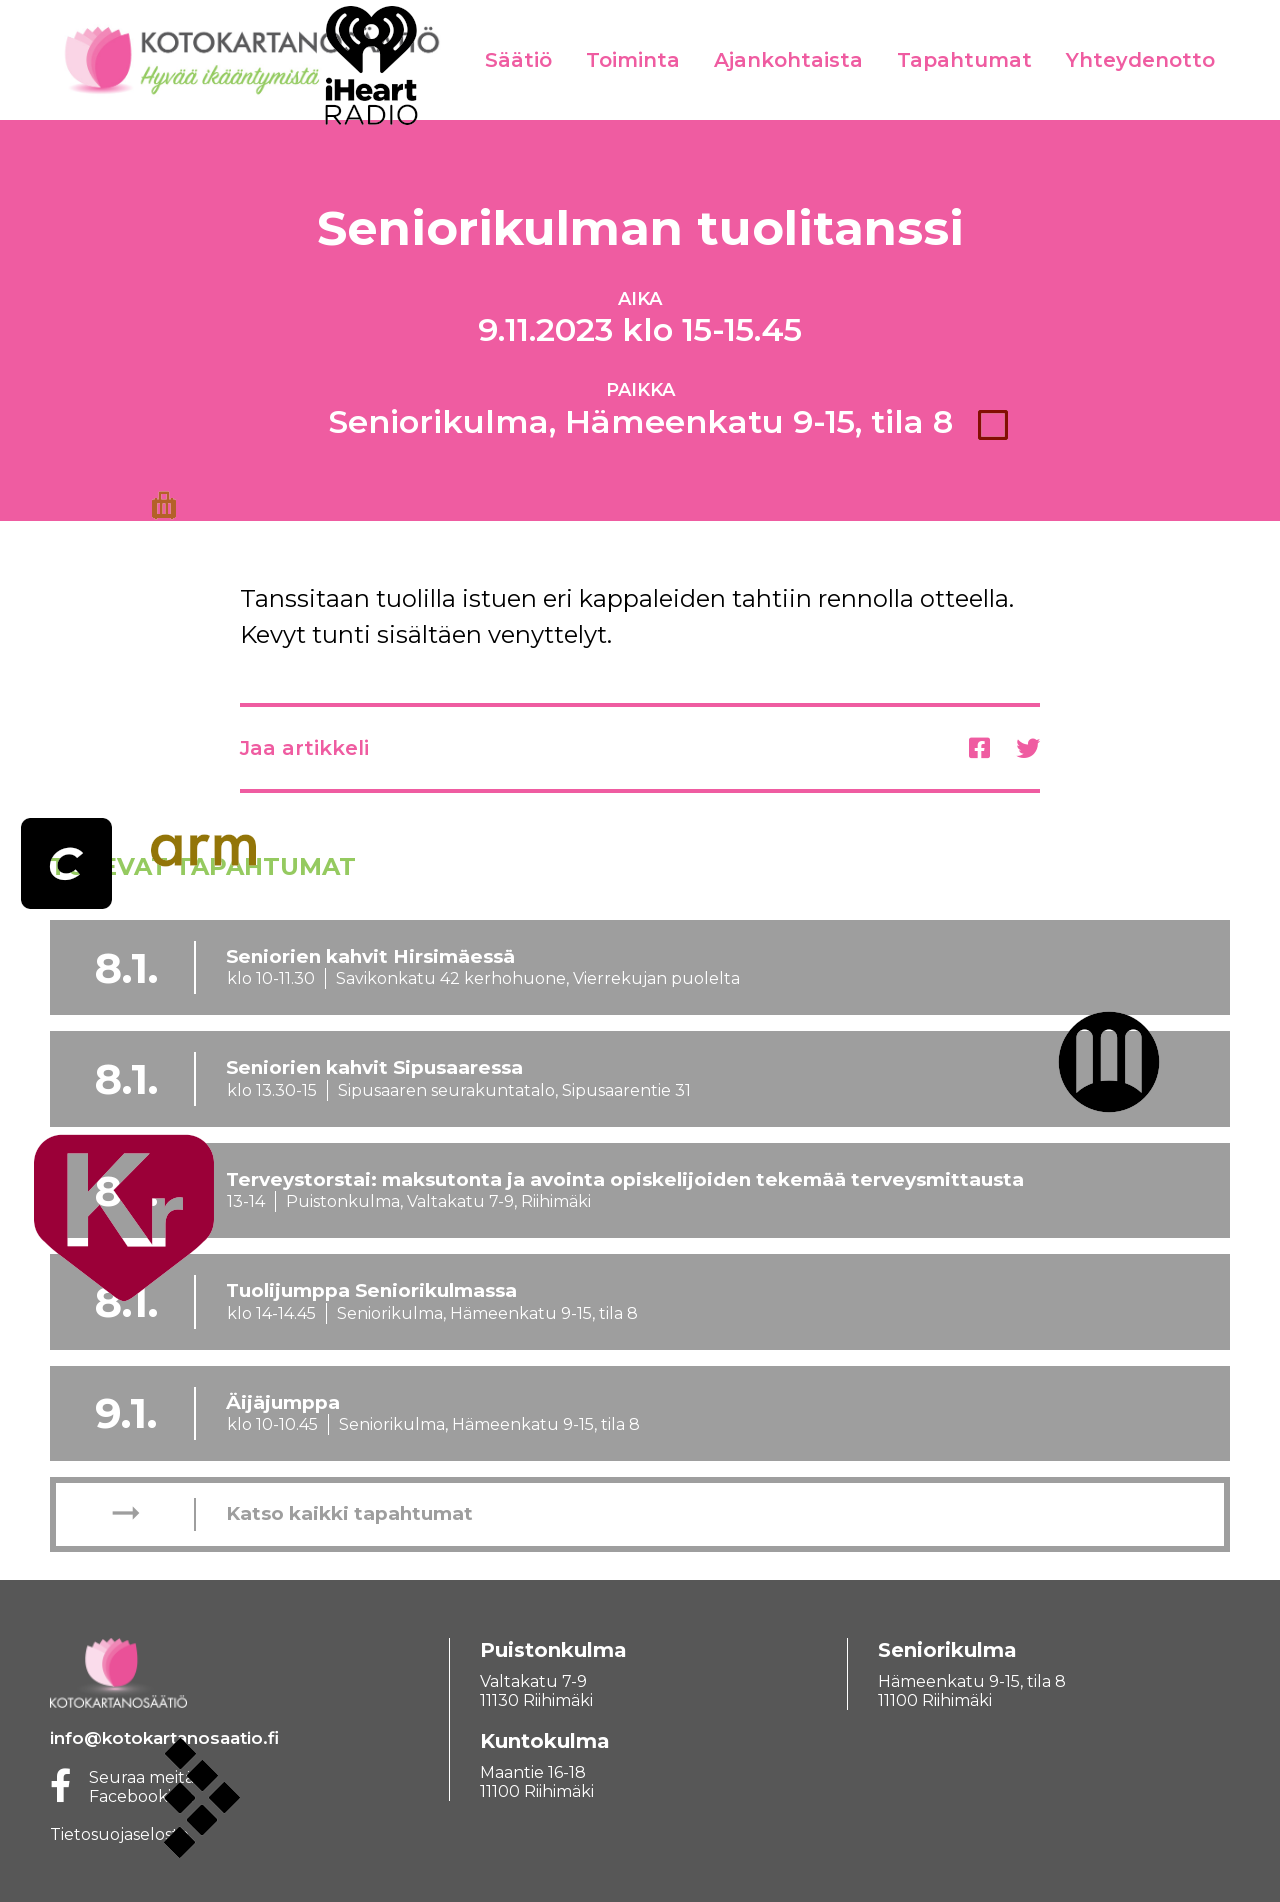  I want to click on open TestRail test management platform, so click(202, 1798).